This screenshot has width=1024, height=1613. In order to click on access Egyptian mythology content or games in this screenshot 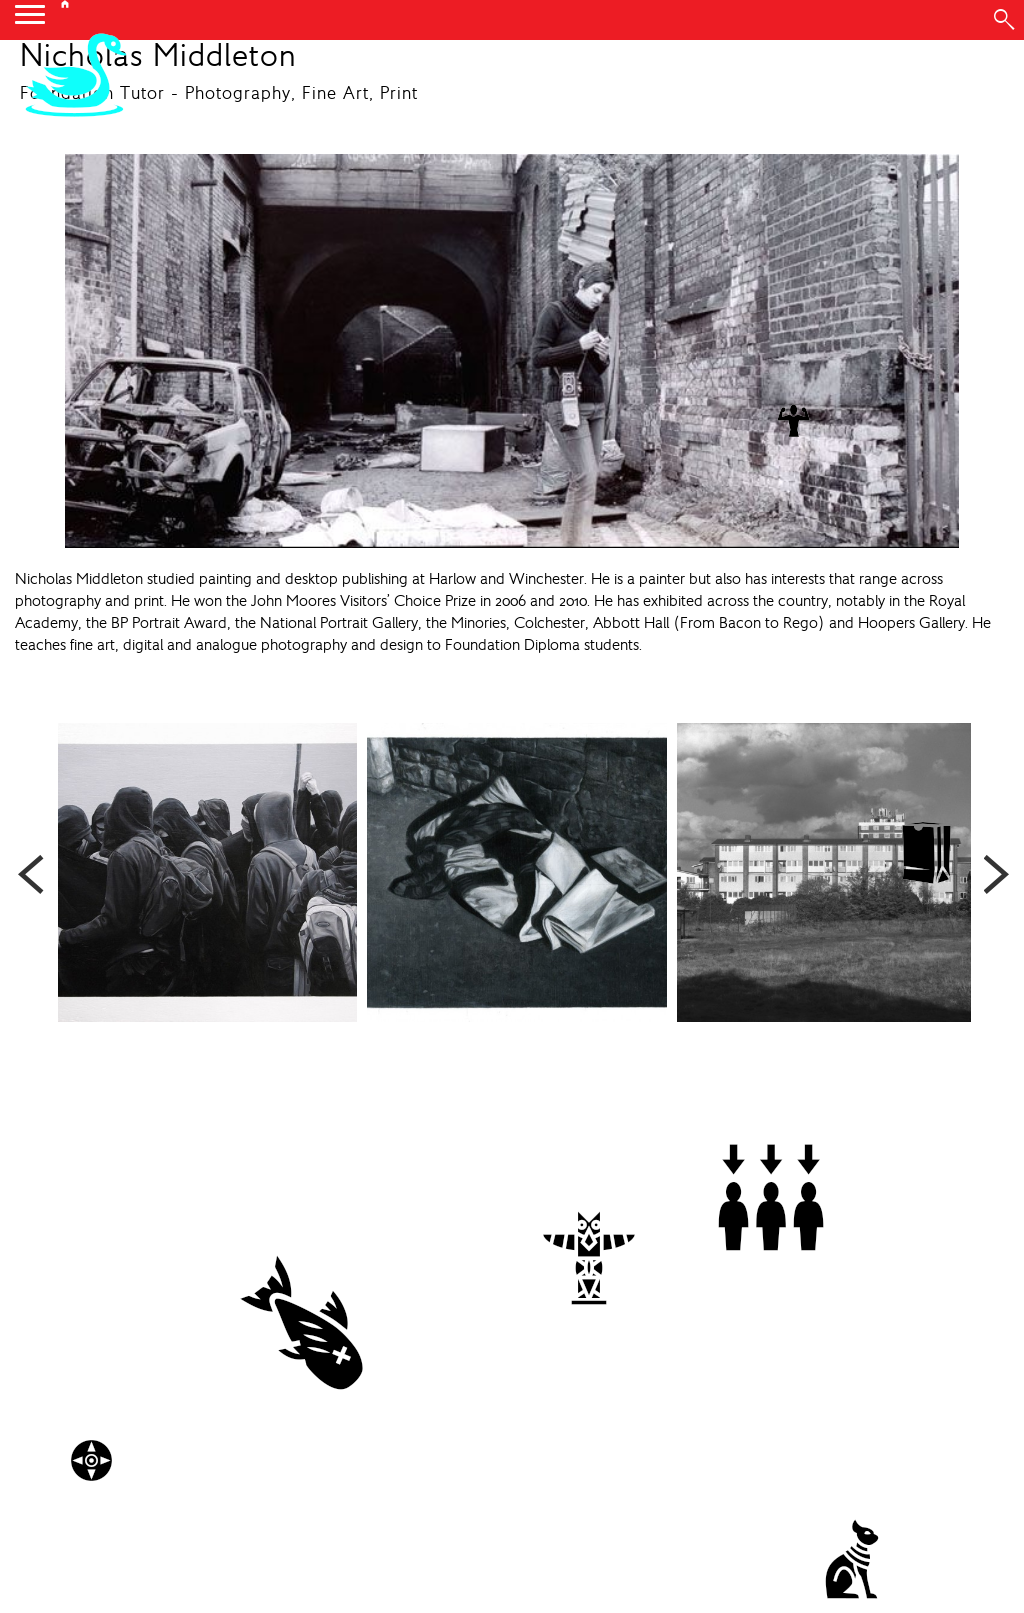, I will do `click(852, 1559)`.